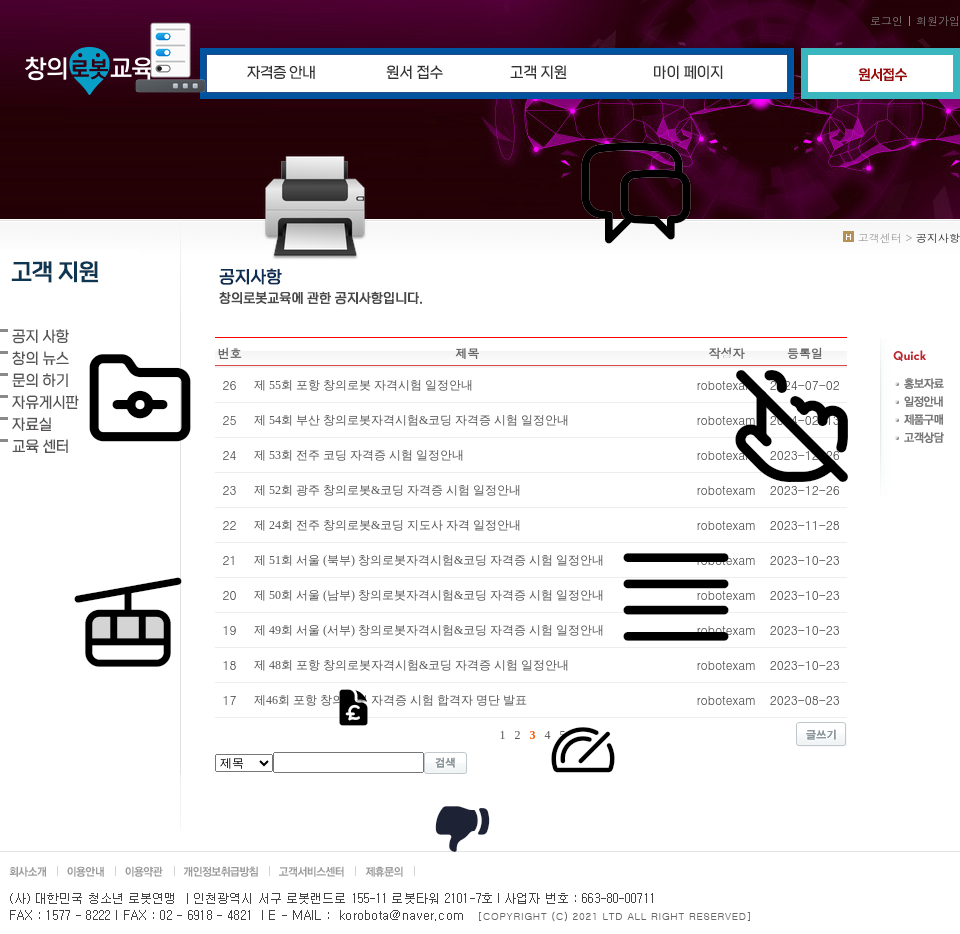  I want to click on view current speed or performance metrics, so click(583, 752).